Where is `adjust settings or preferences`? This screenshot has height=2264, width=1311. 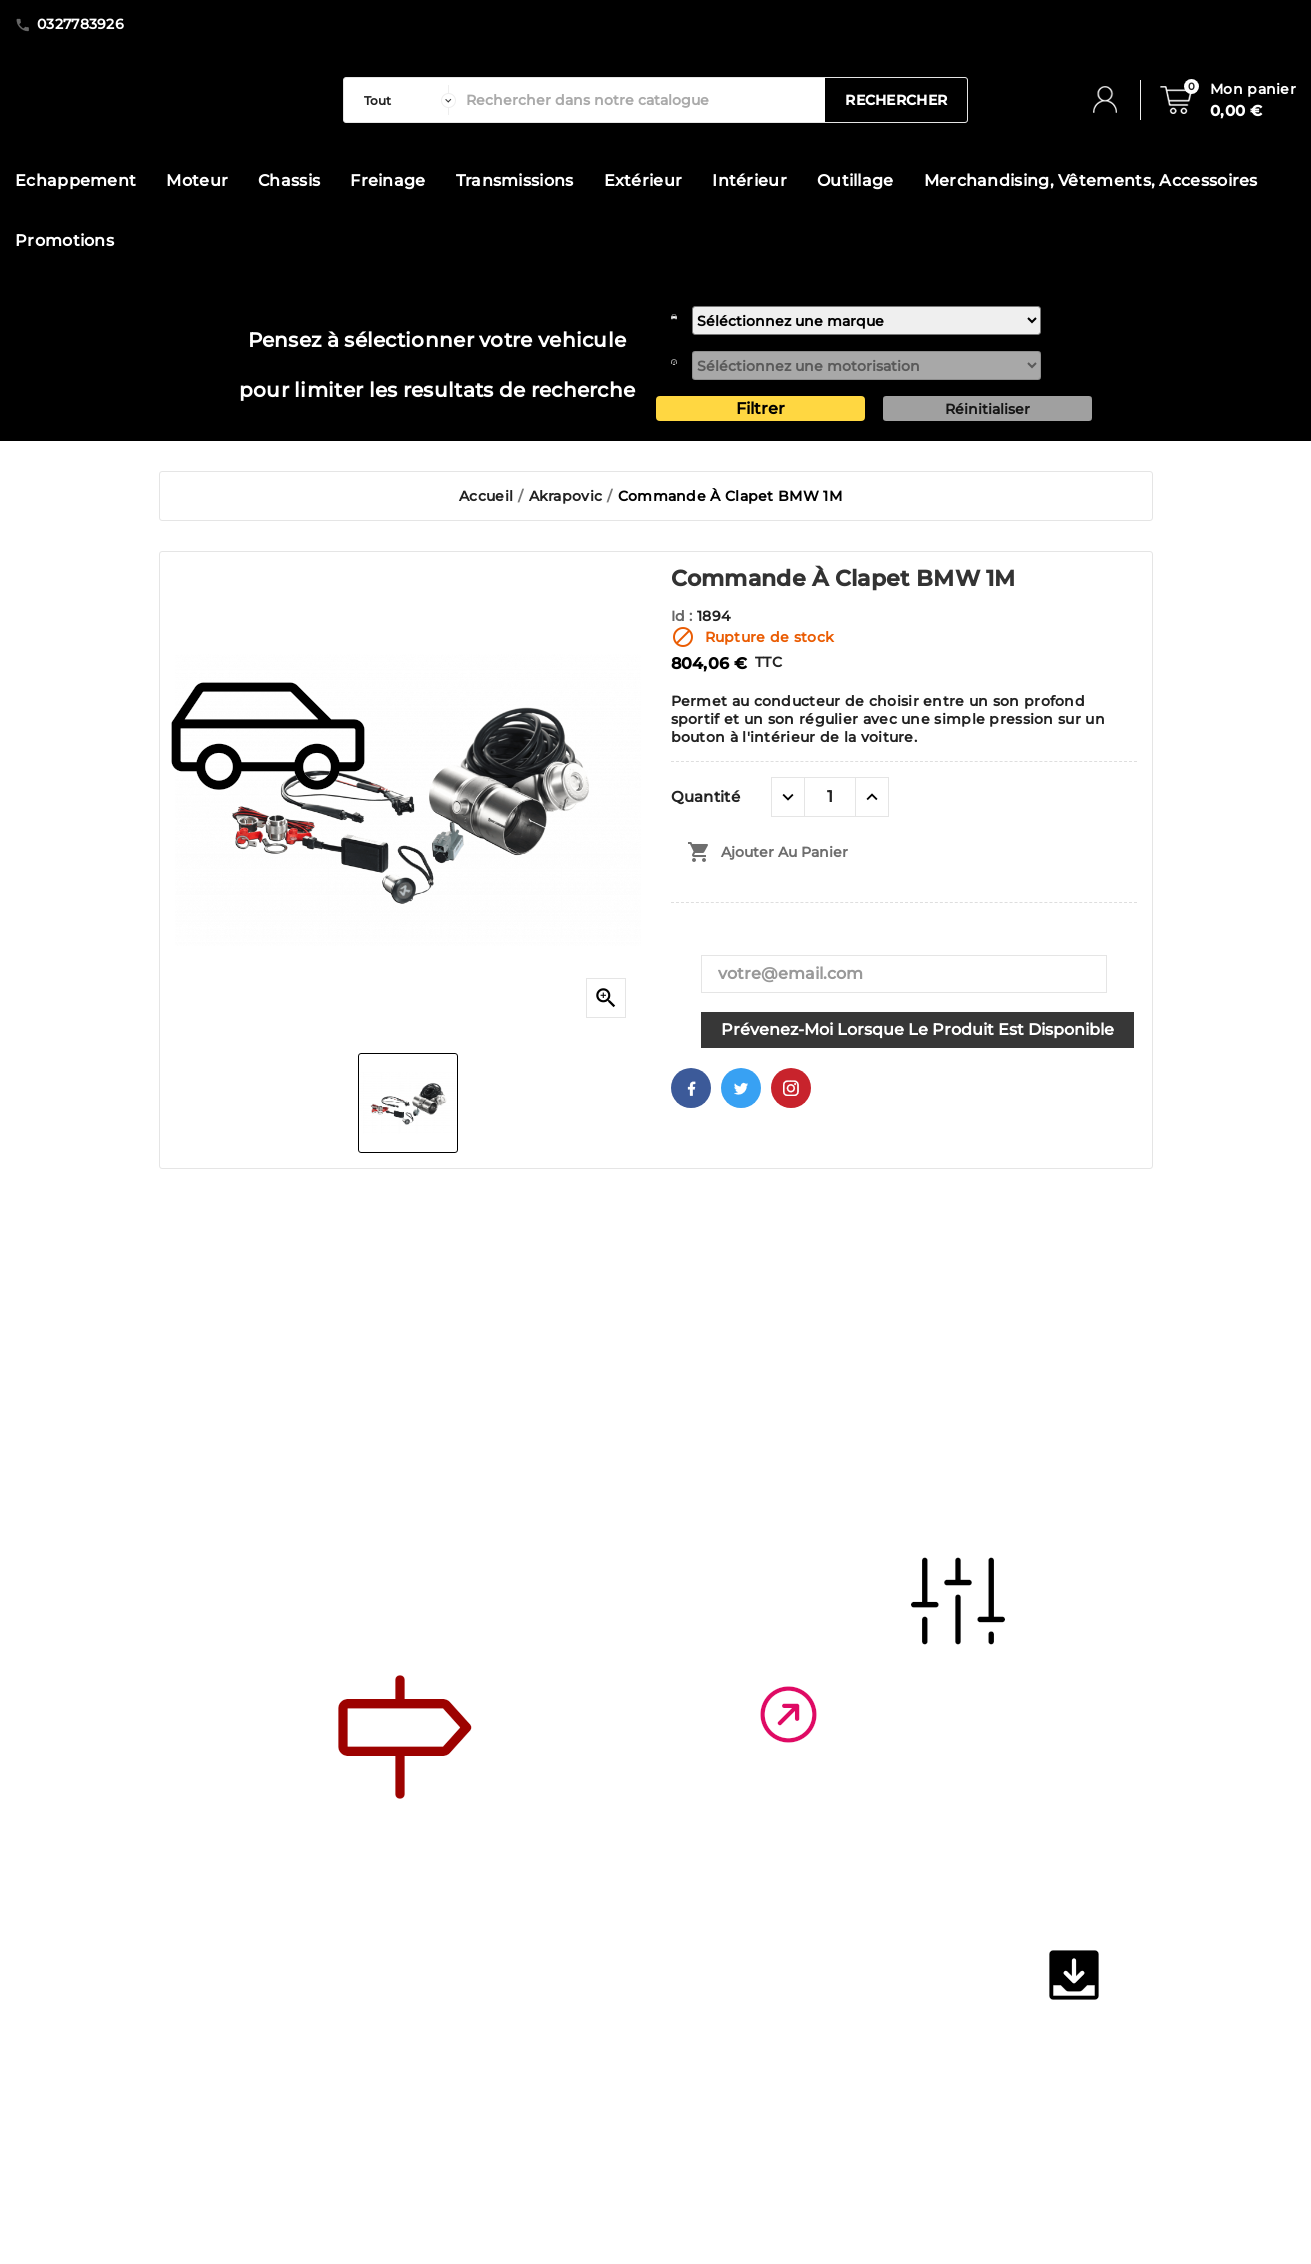 adjust settings or preferences is located at coordinates (958, 1601).